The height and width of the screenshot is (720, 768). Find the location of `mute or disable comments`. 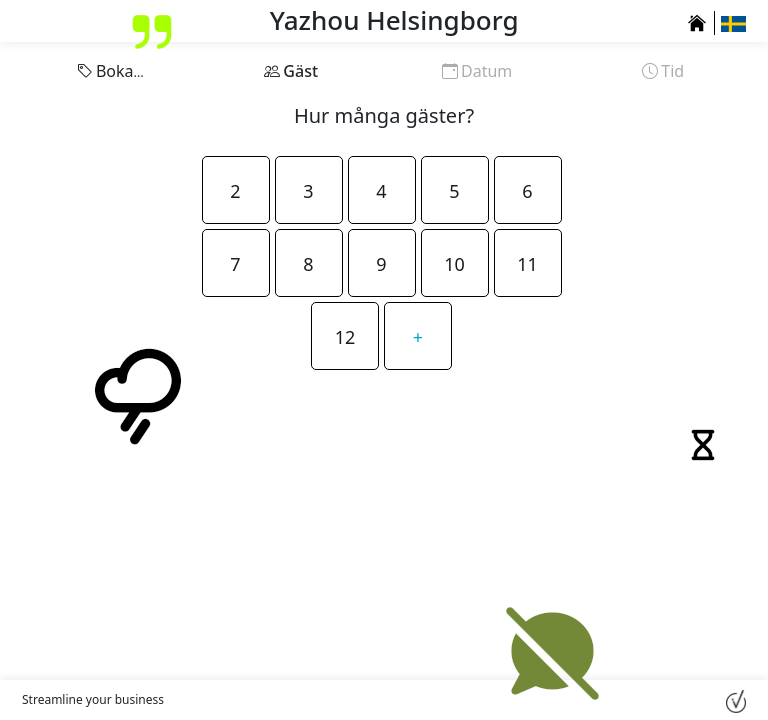

mute or disable comments is located at coordinates (552, 653).